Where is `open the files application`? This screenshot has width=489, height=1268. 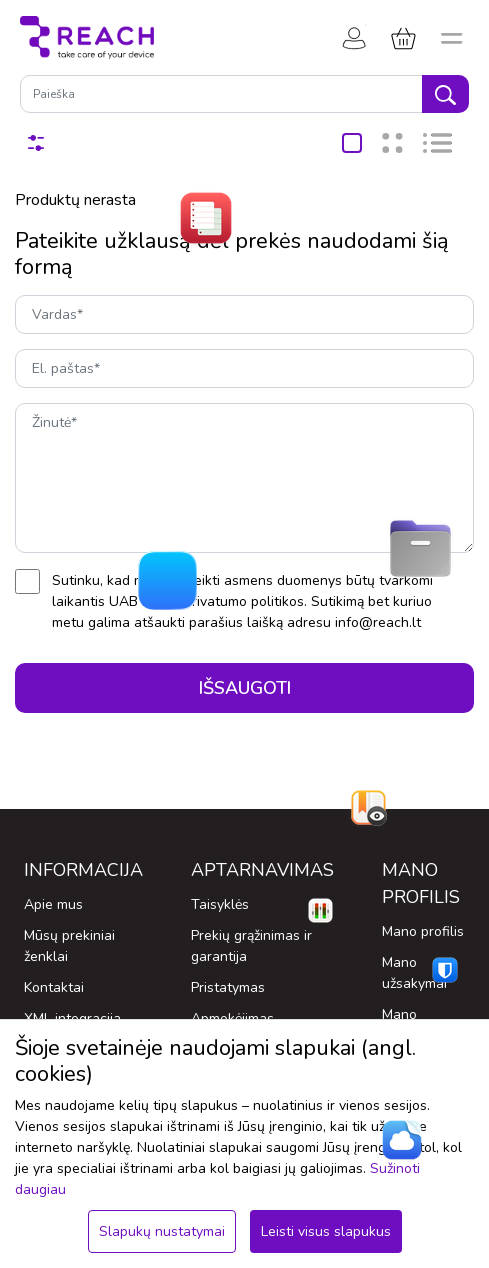
open the files application is located at coordinates (420, 548).